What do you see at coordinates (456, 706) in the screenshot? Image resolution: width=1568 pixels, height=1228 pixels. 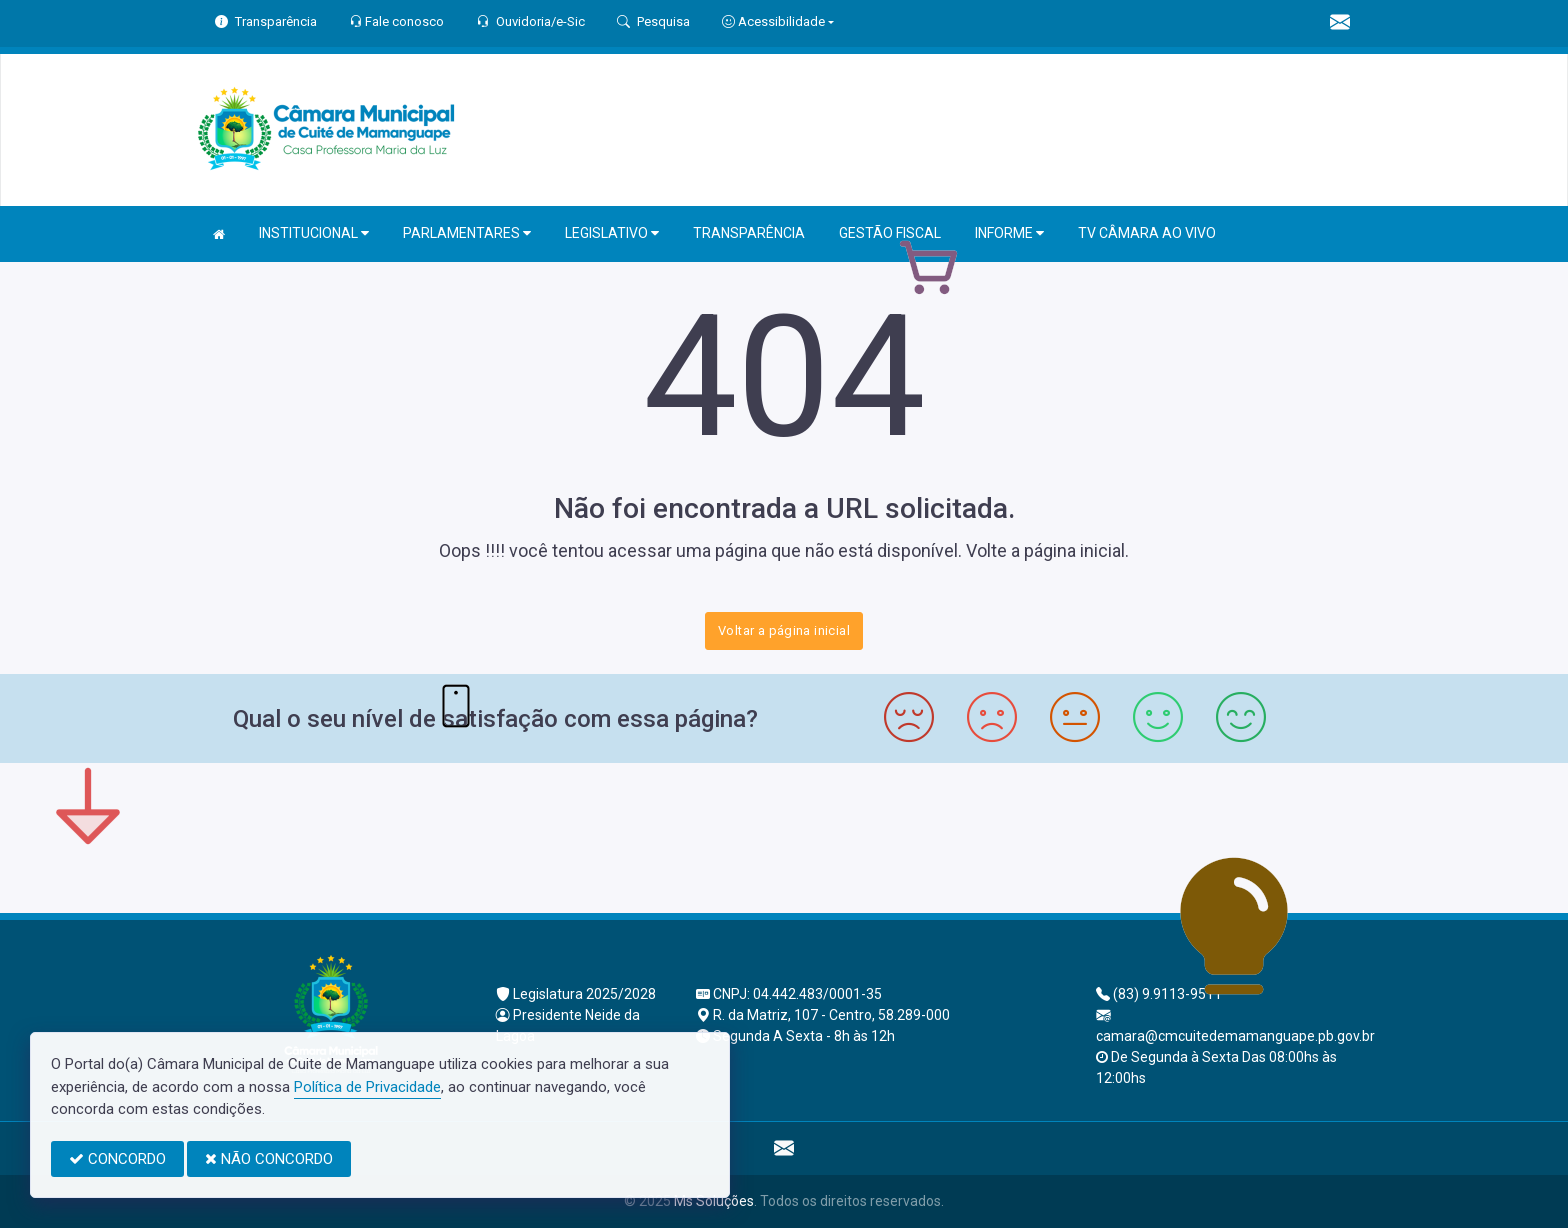 I see `access device camera through mobile` at bounding box center [456, 706].